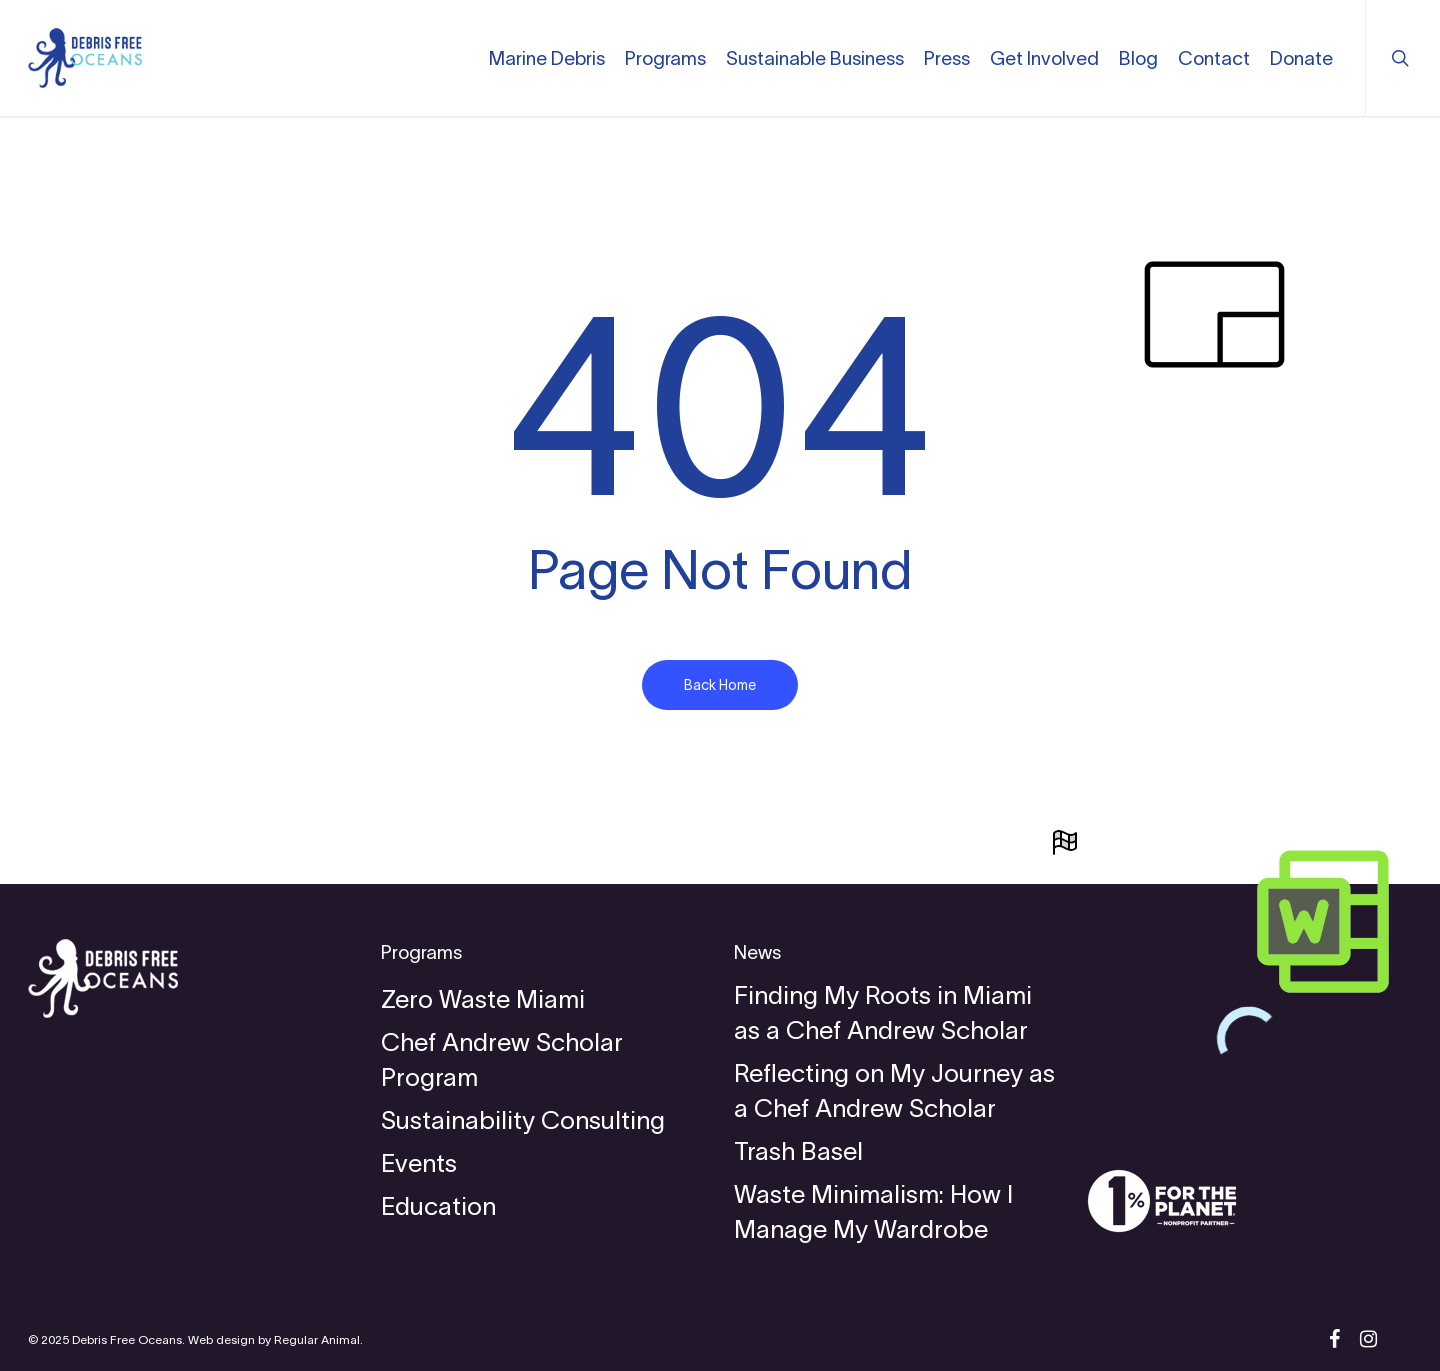 This screenshot has height=1371, width=1440. Describe the element at coordinates (1328, 921) in the screenshot. I see `open microsoft word` at that location.